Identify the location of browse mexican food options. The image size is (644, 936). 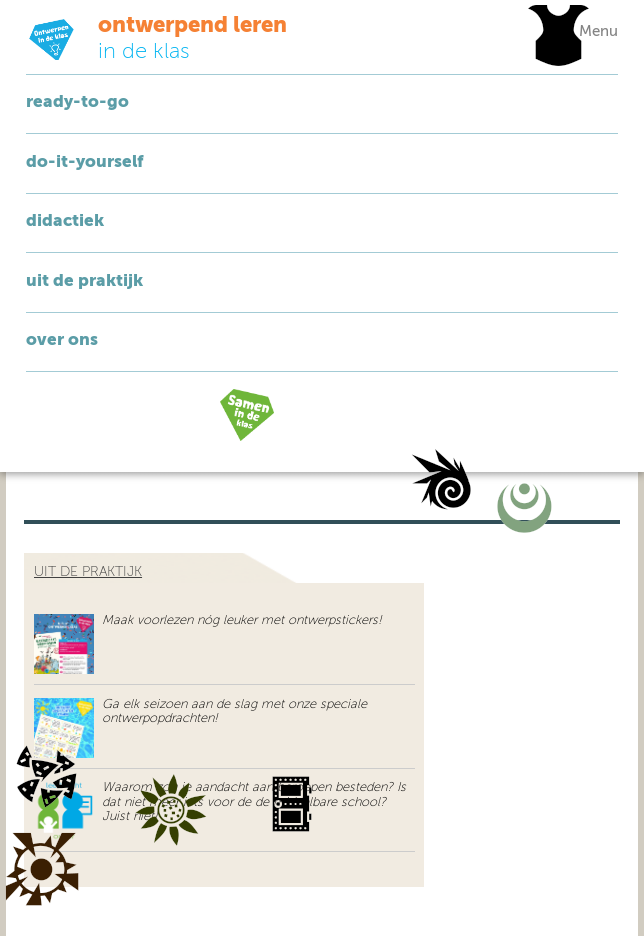
(46, 776).